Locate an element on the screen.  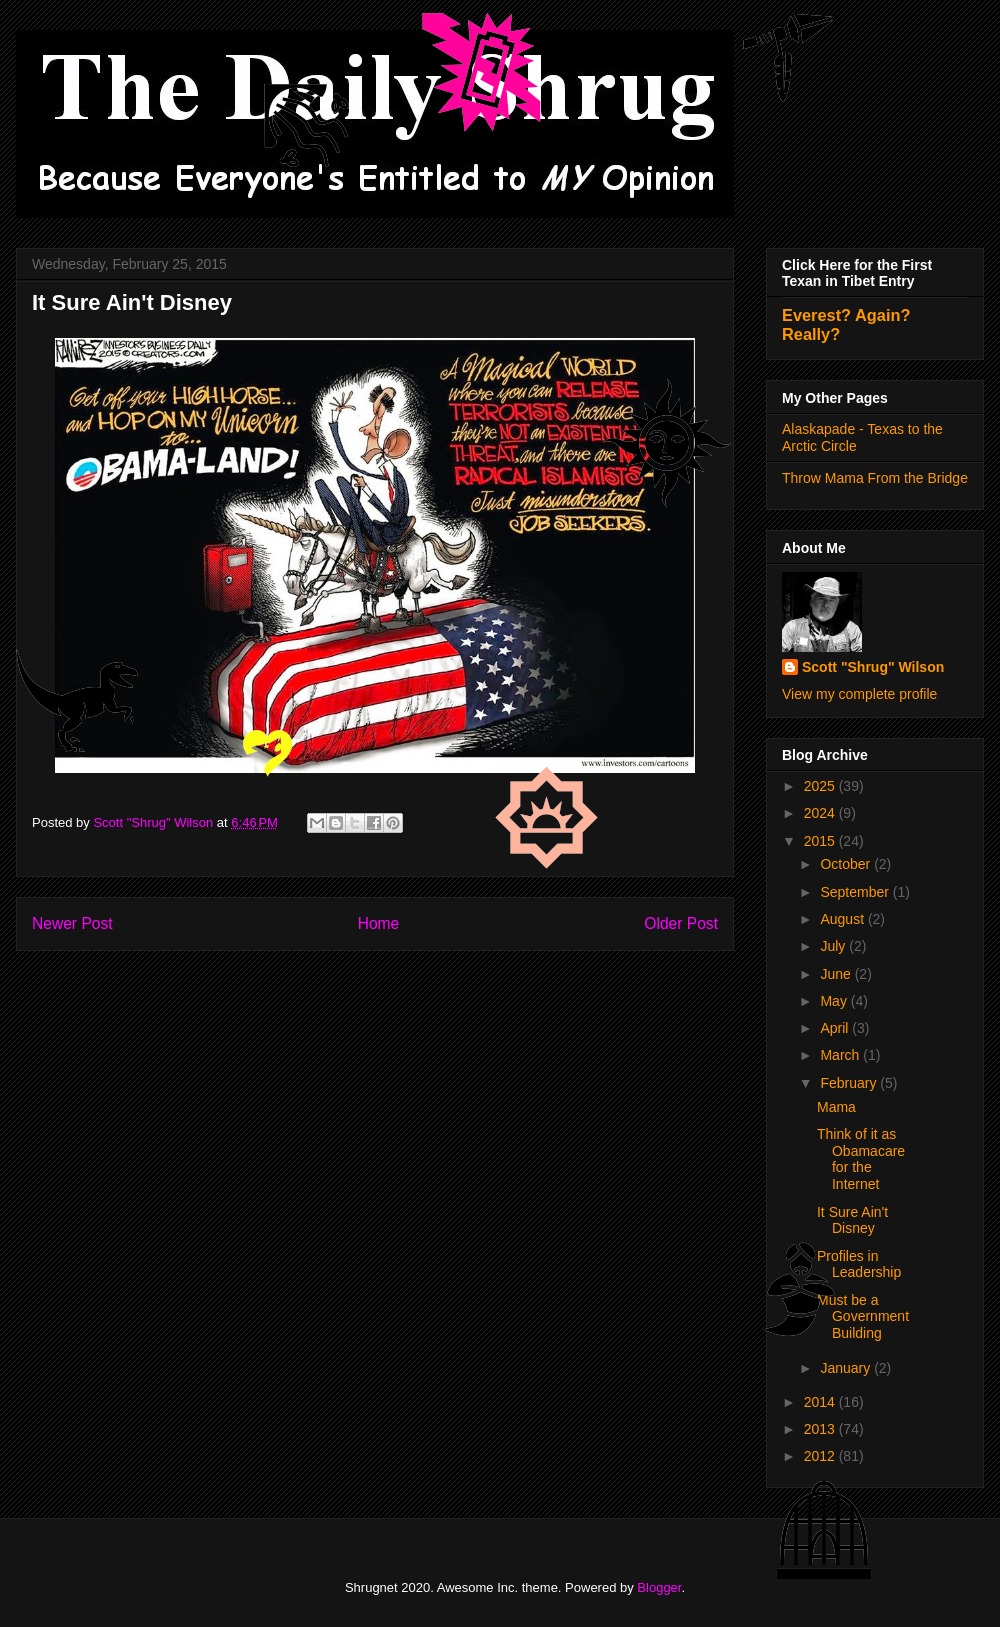
dinosaur or prehistoric creature category in a game is located at coordinates (77, 700).